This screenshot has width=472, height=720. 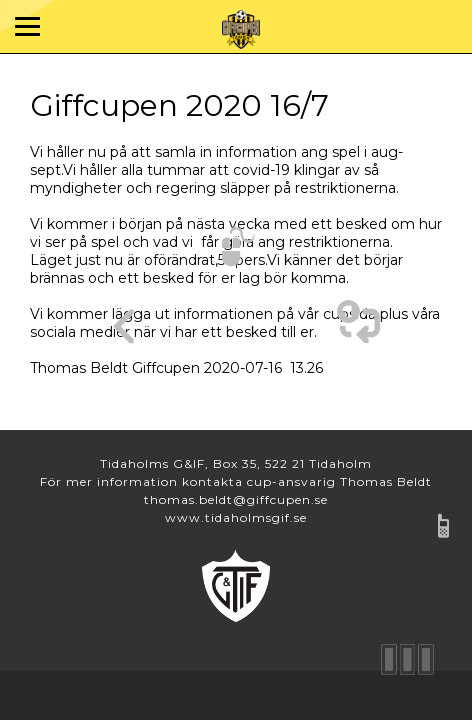 What do you see at coordinates (407, 659) in the screenshot?
I see `switch between open workspaces or desktops` at bounding box center [407, 659].